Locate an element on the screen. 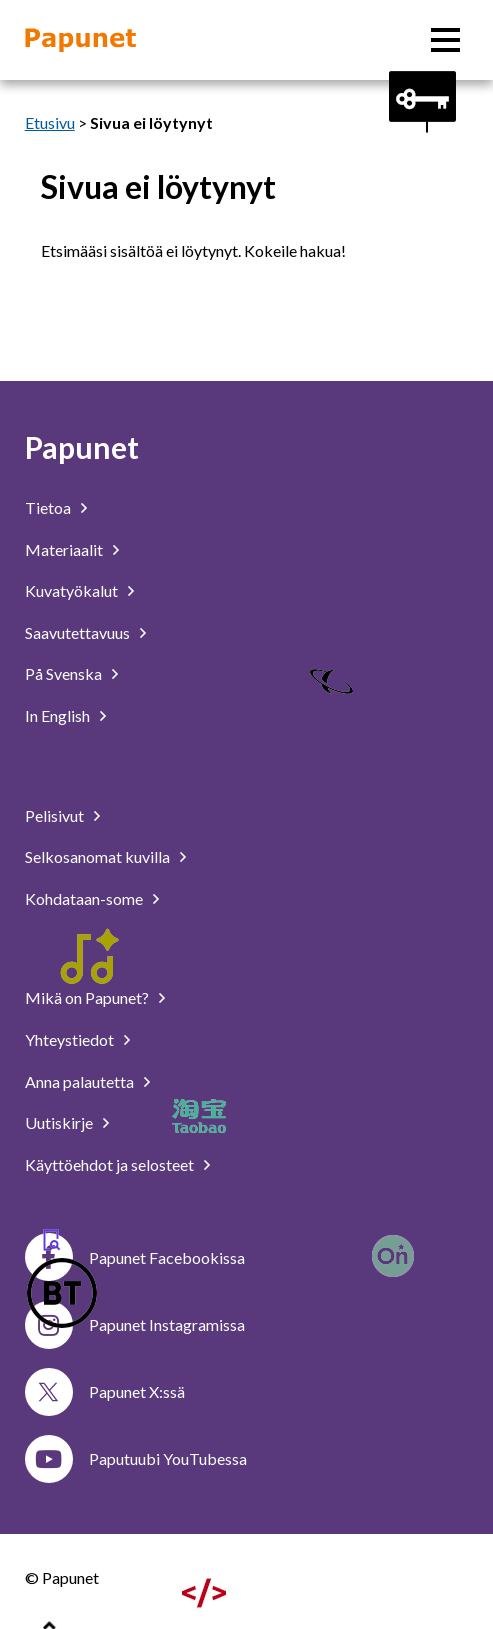  saturn brand logo is located at coordinates (331, 681).